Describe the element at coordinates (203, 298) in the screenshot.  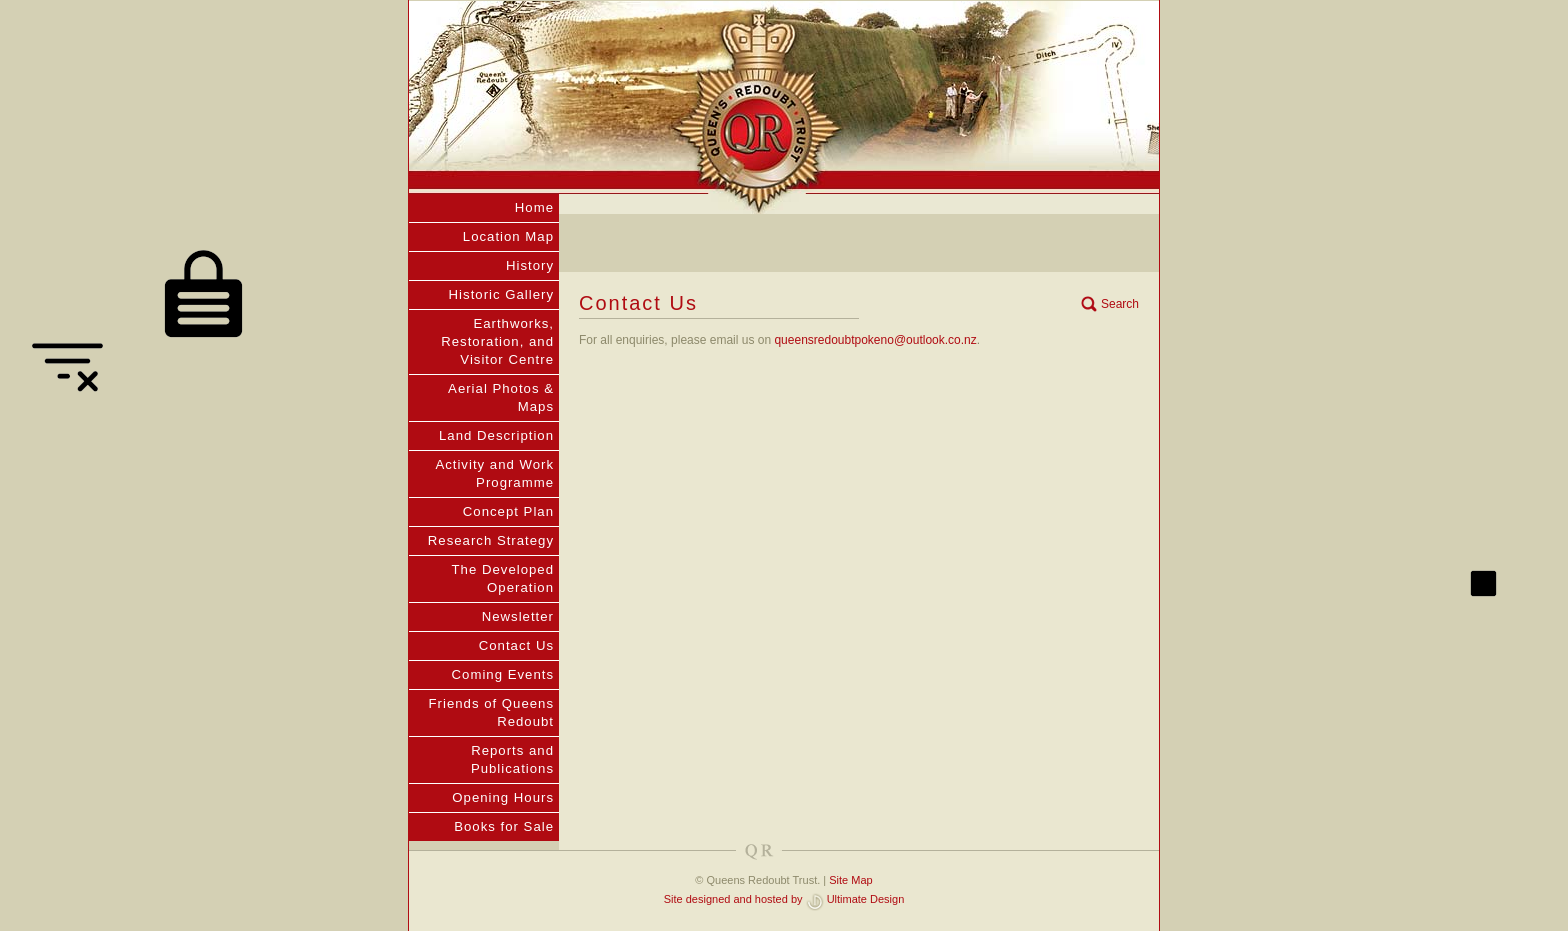
I see `secure or locked content` at that location.